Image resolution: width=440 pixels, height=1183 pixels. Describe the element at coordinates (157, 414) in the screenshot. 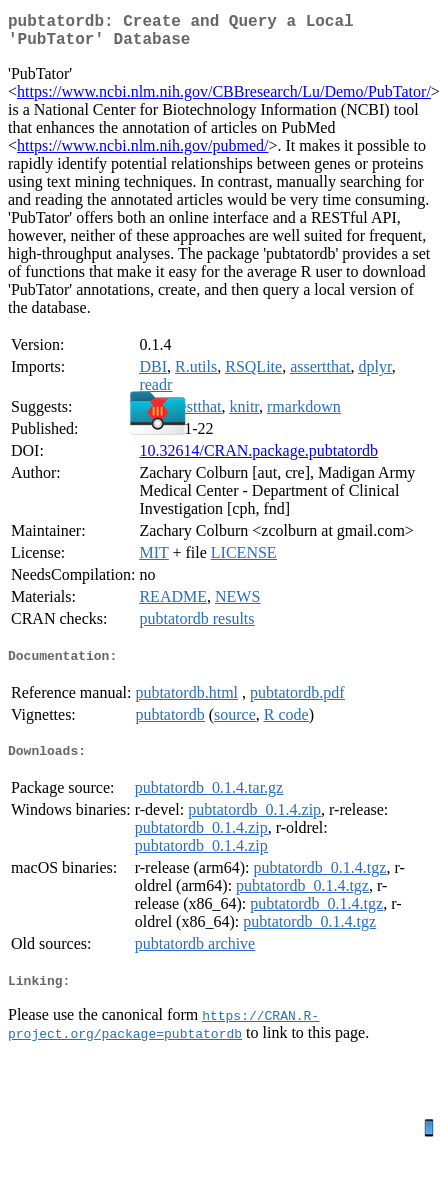

I see `open folder containing pokémon lure ball assets` at that location.